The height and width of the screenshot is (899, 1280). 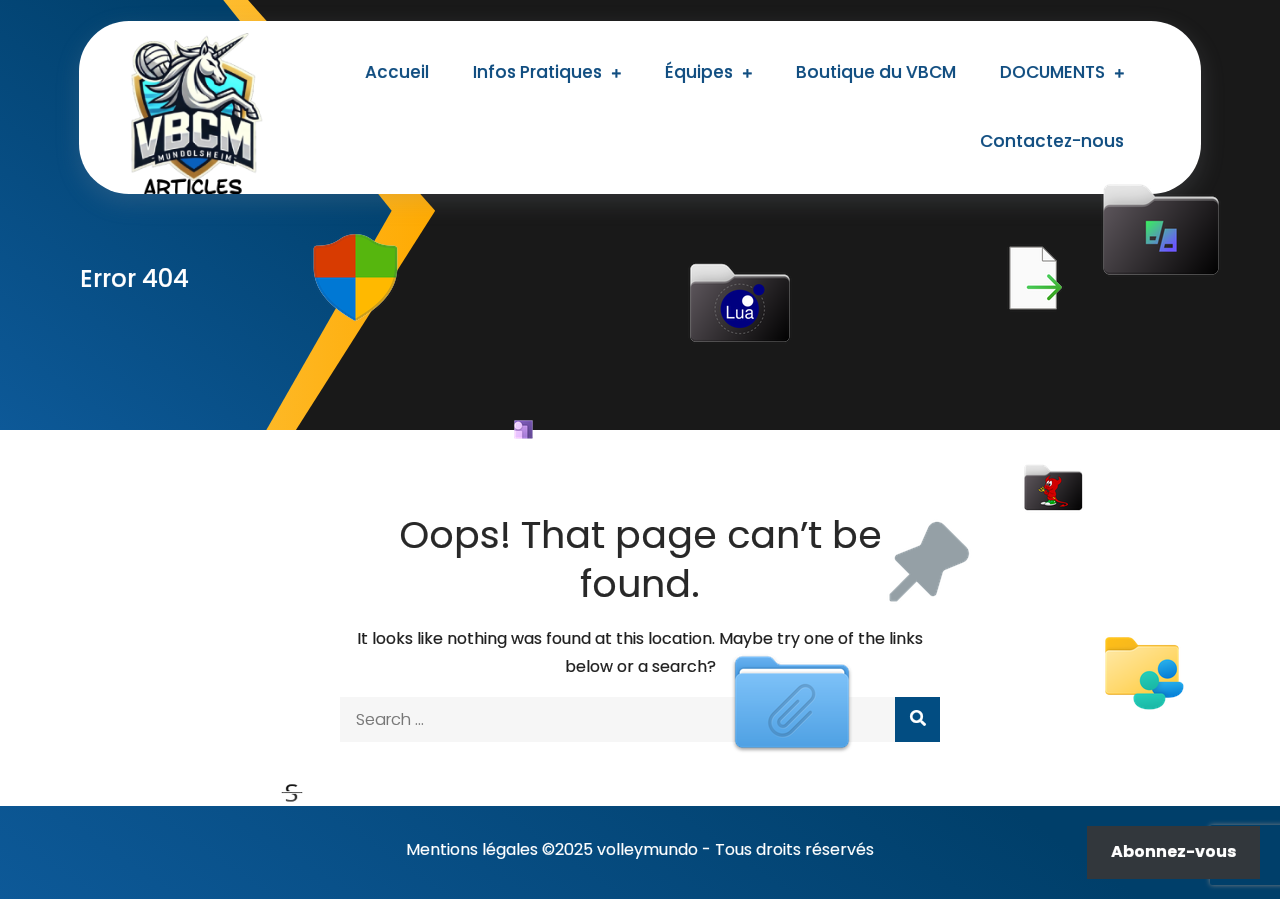 I want to click on move file to another location, so click(x=1033, y=278).